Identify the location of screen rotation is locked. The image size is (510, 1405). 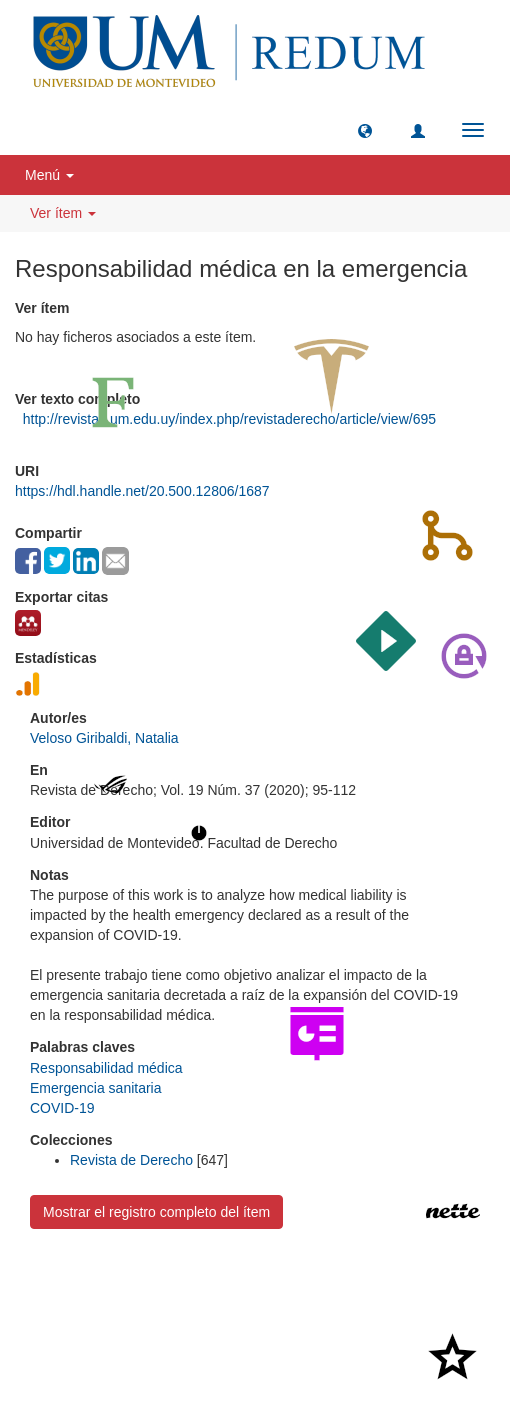
(464, 656).